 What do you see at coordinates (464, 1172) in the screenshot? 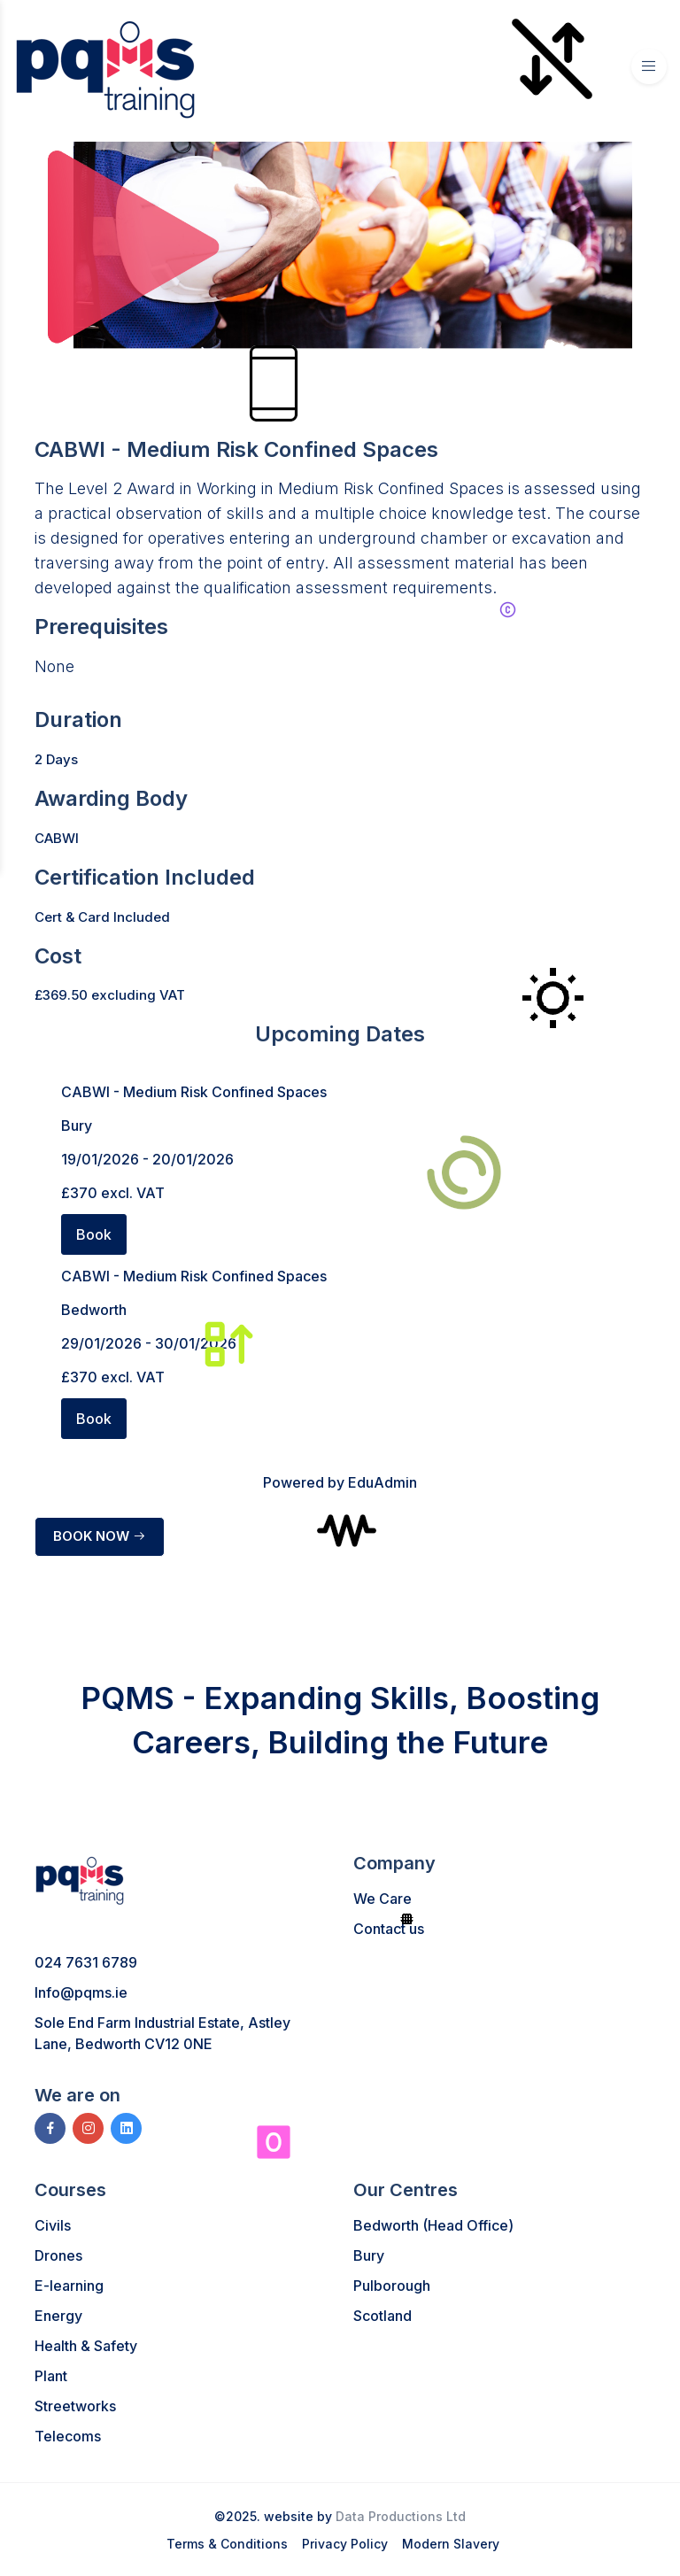
I see `indicates content is loading` at bounding box center [464, 1172].